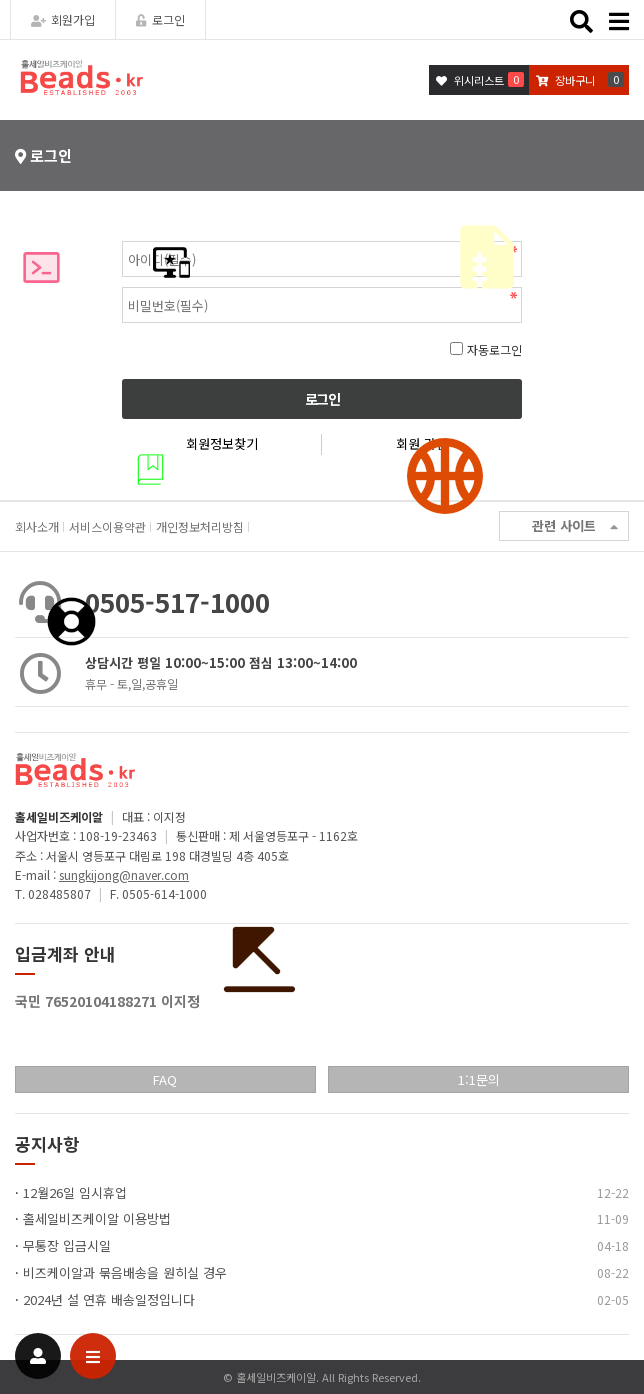 This screenshot has height=1394, width=644. Describe the element at coordinates (256, 959) in the screenshot. I see `navigate to the top-left or beginning of content` at that location.